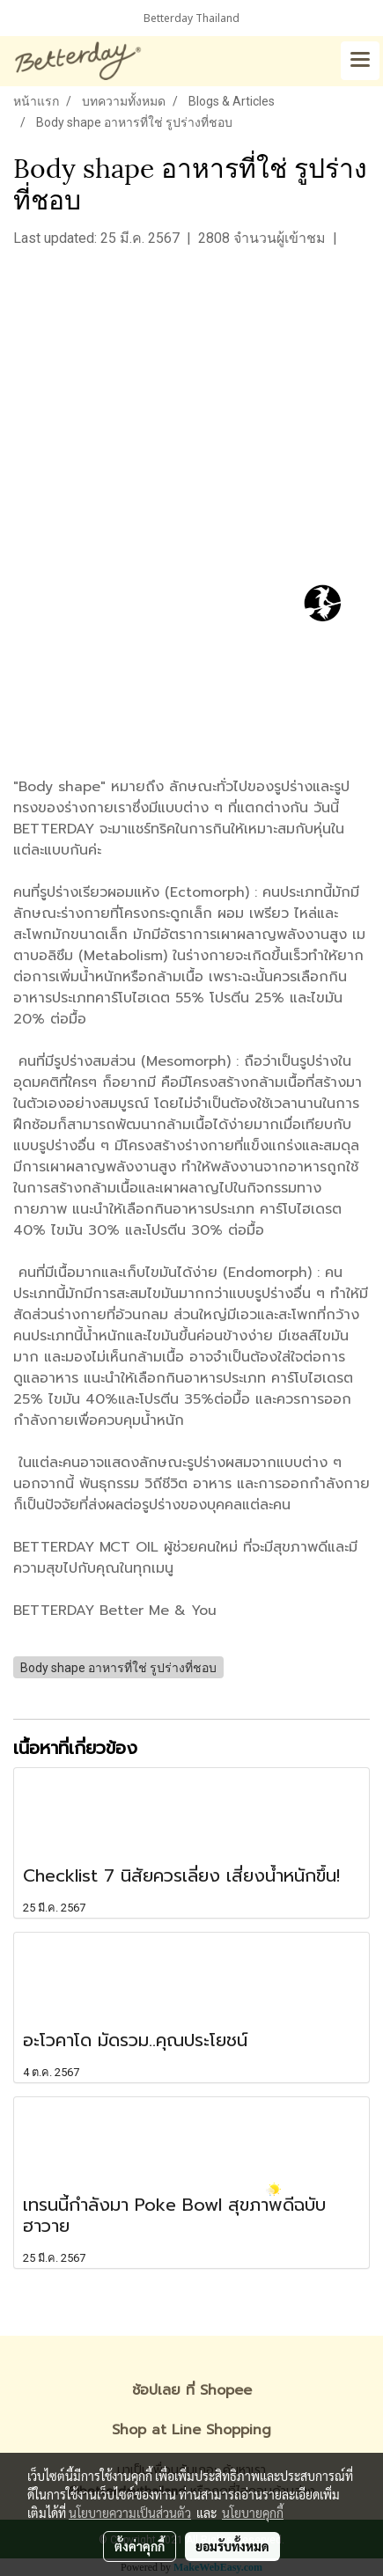 The height and width of the screenshot is (2576, 383). I want to click on witch character or Halloween-themed game element, so click(322, 603).